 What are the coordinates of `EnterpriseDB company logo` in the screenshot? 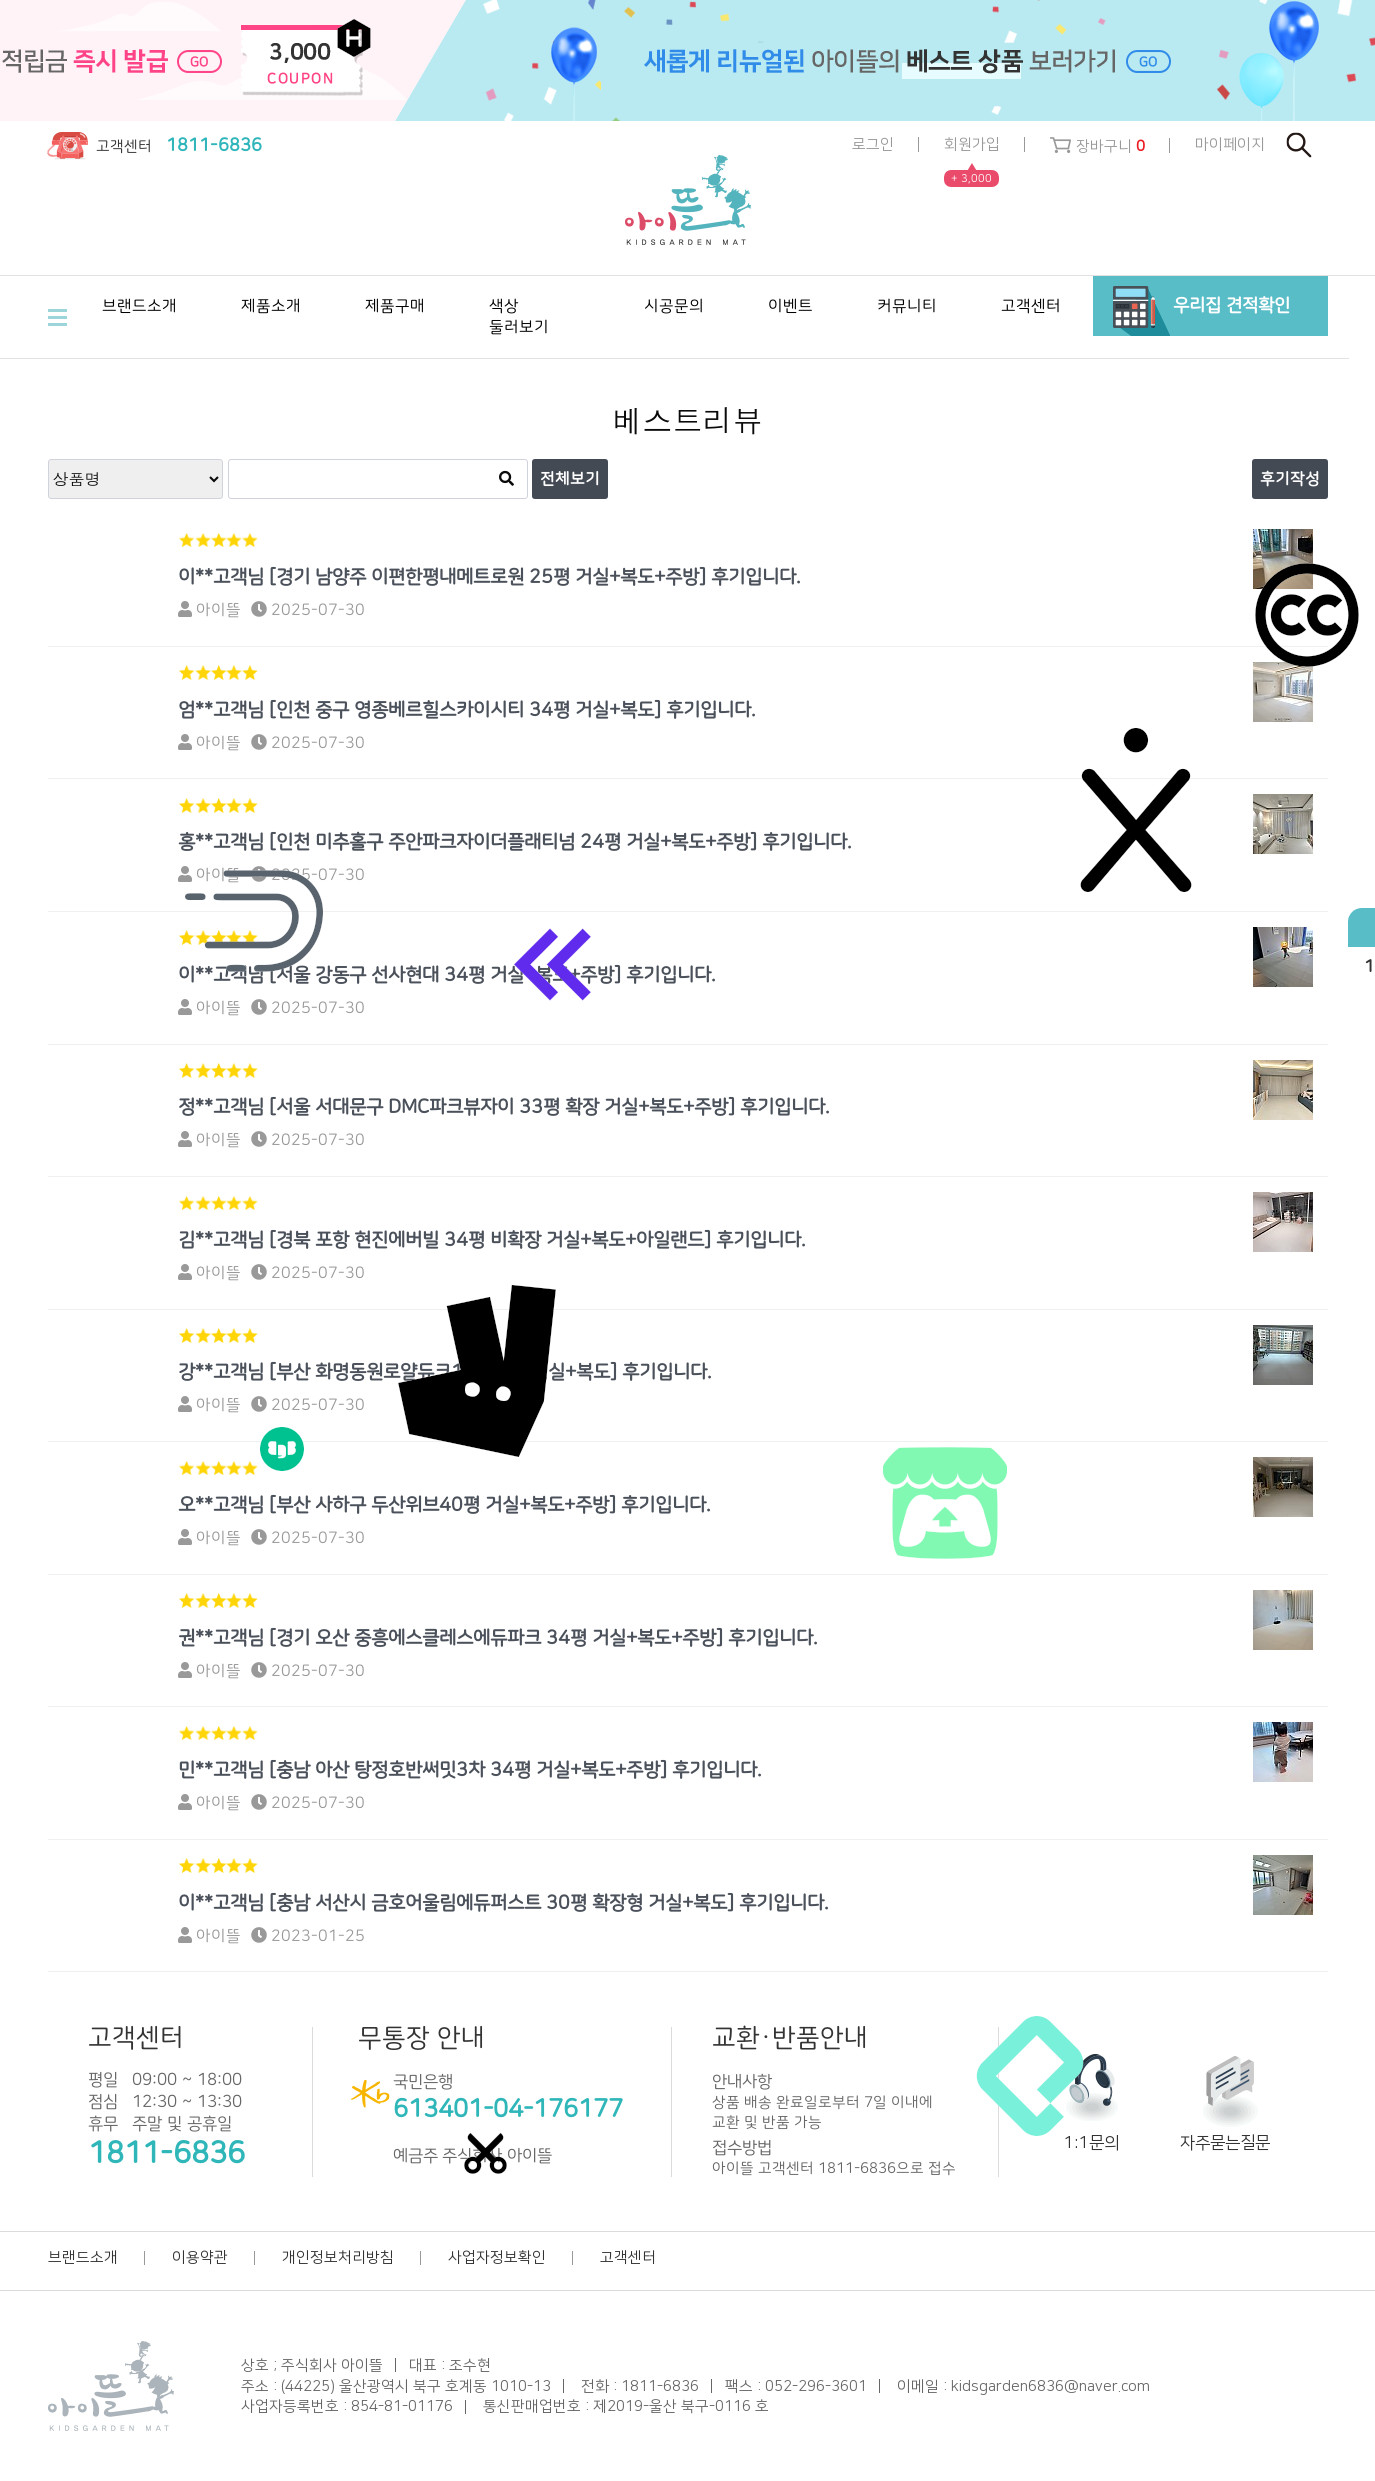 It's located at (282, 1449).